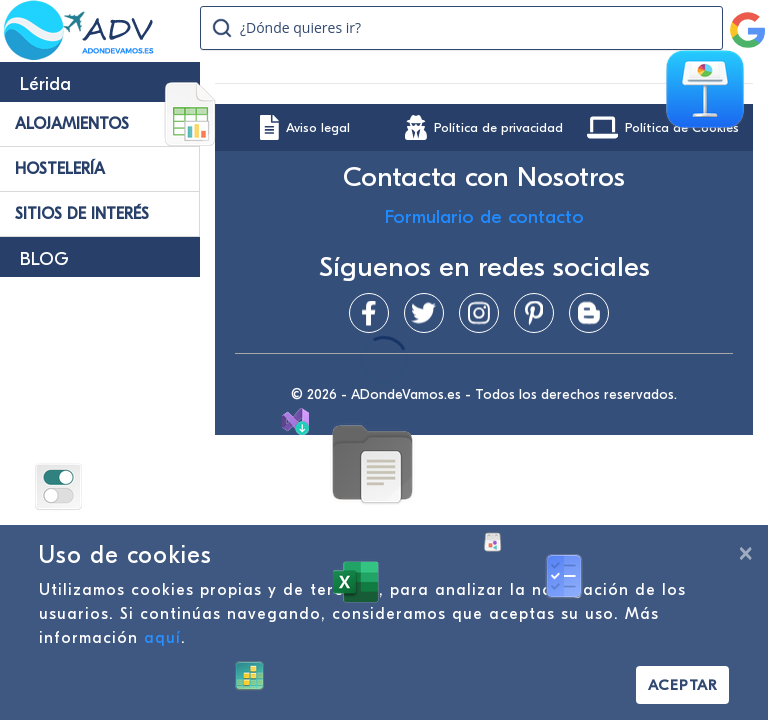  What do you see at coordinates (190, 114) in the screenshot?
I see `open a spreadsheet file` at bounding box center [190, 114].